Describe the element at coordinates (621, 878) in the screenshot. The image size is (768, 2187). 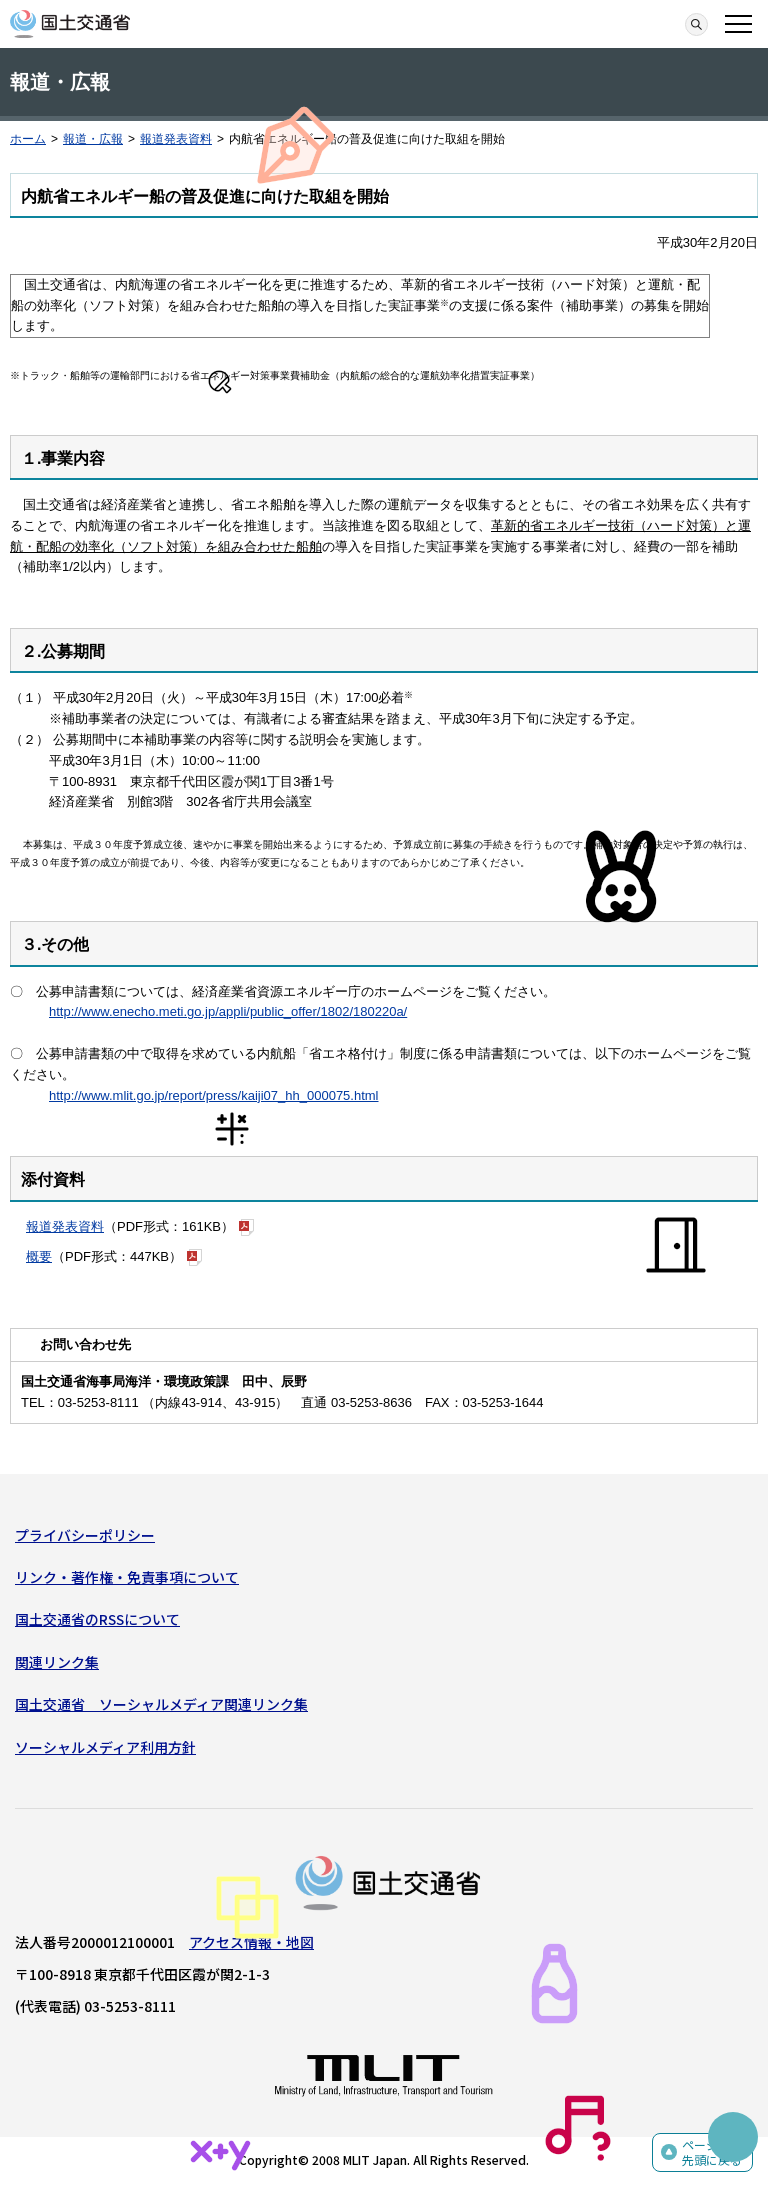
I see `access pet or animal-related features` at that location.